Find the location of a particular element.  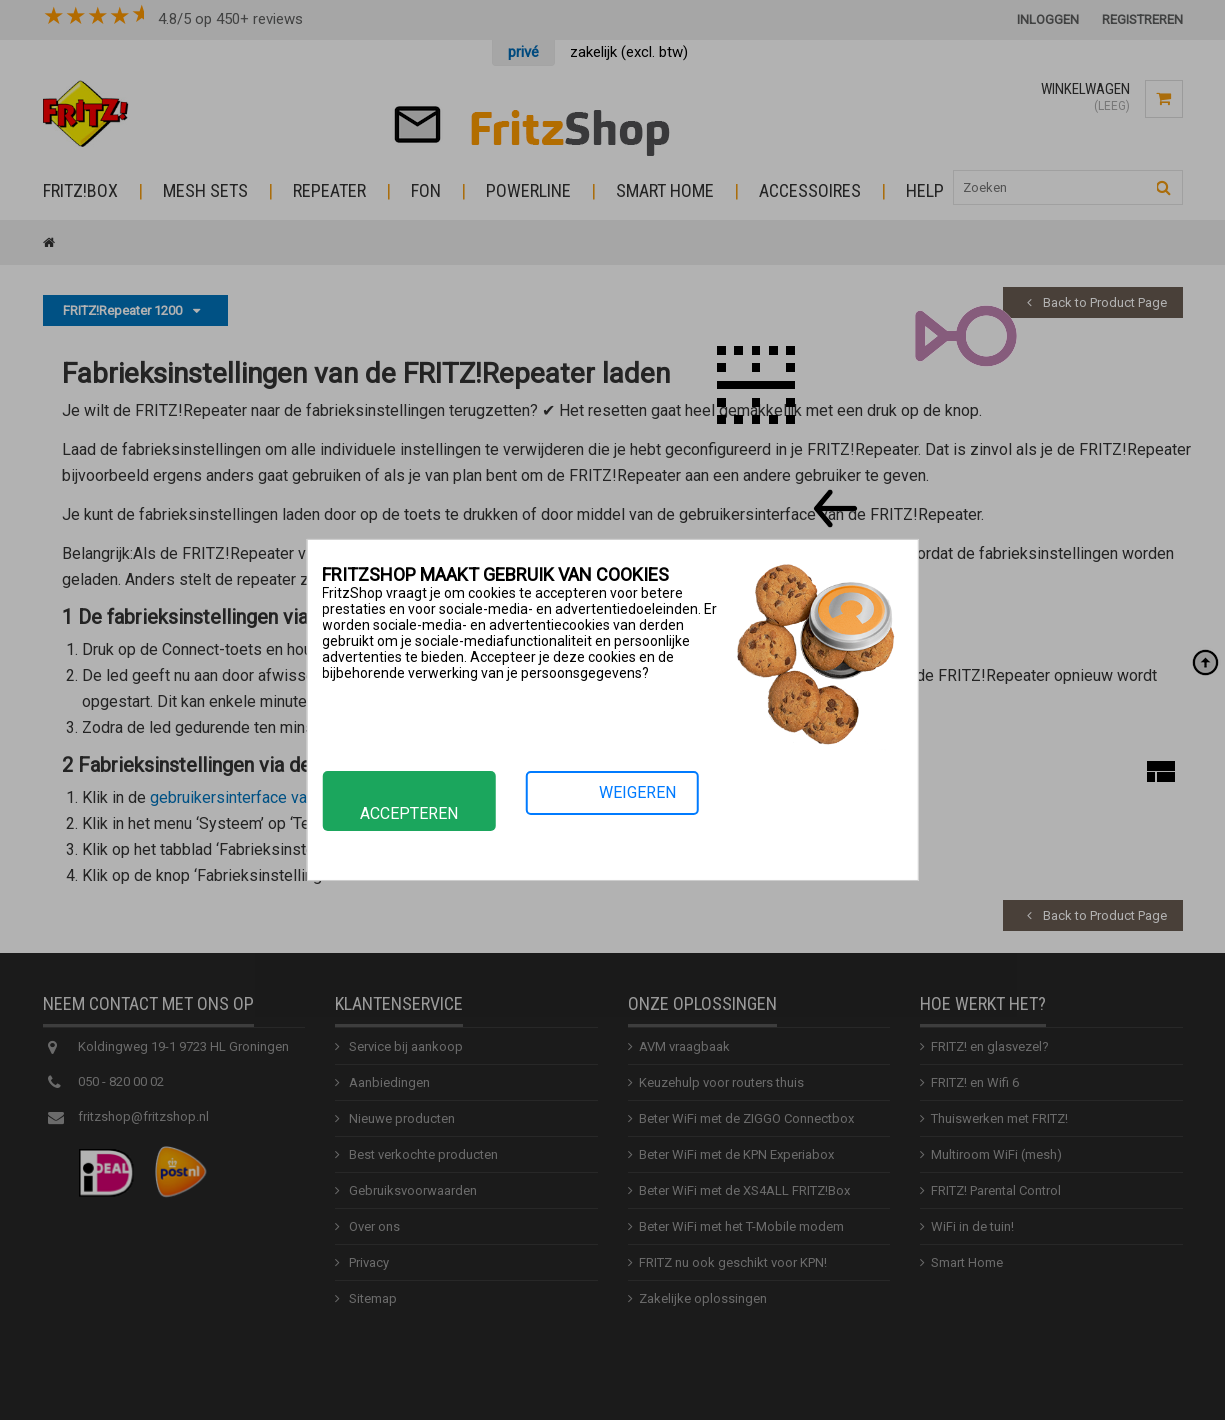

select third gender or non-binary option is located at coordinates (966, 336).